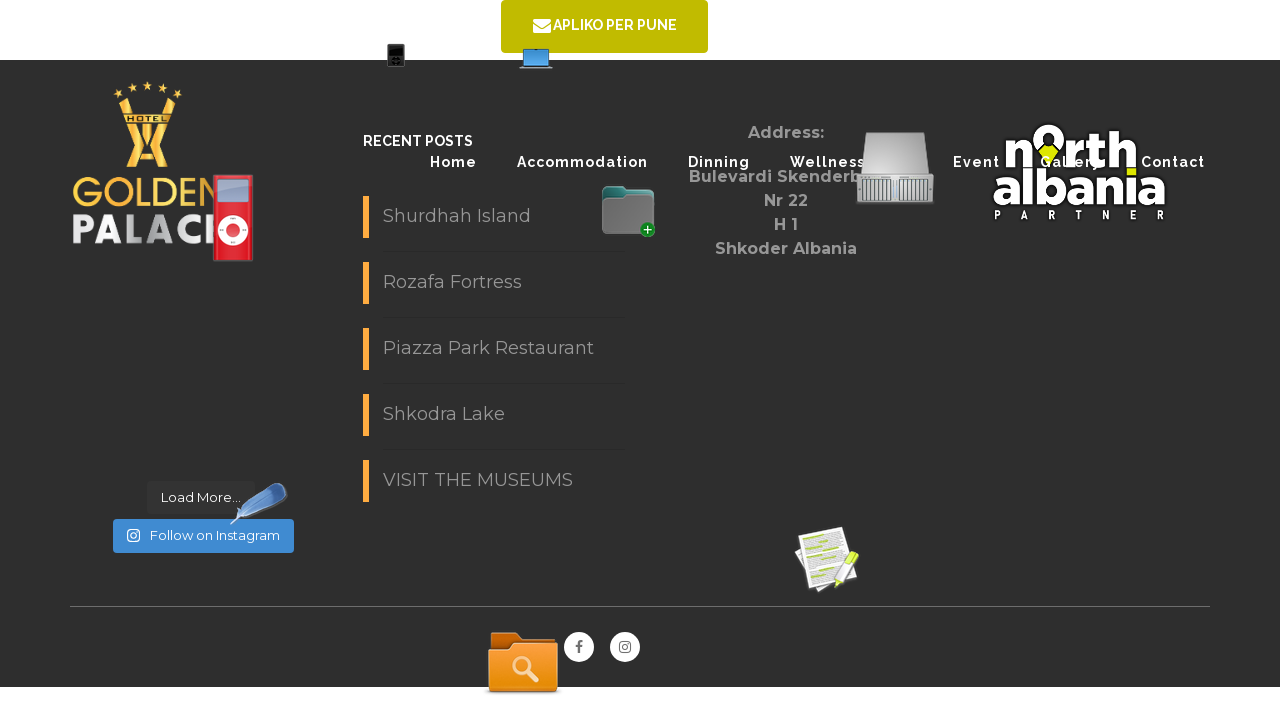 This screenshot has height=720, width=1280. What do you see at coordinates (895, 167) in the screenshot?
I see `access Xserve RAID storage device settings` at bounding box center [895, 167].